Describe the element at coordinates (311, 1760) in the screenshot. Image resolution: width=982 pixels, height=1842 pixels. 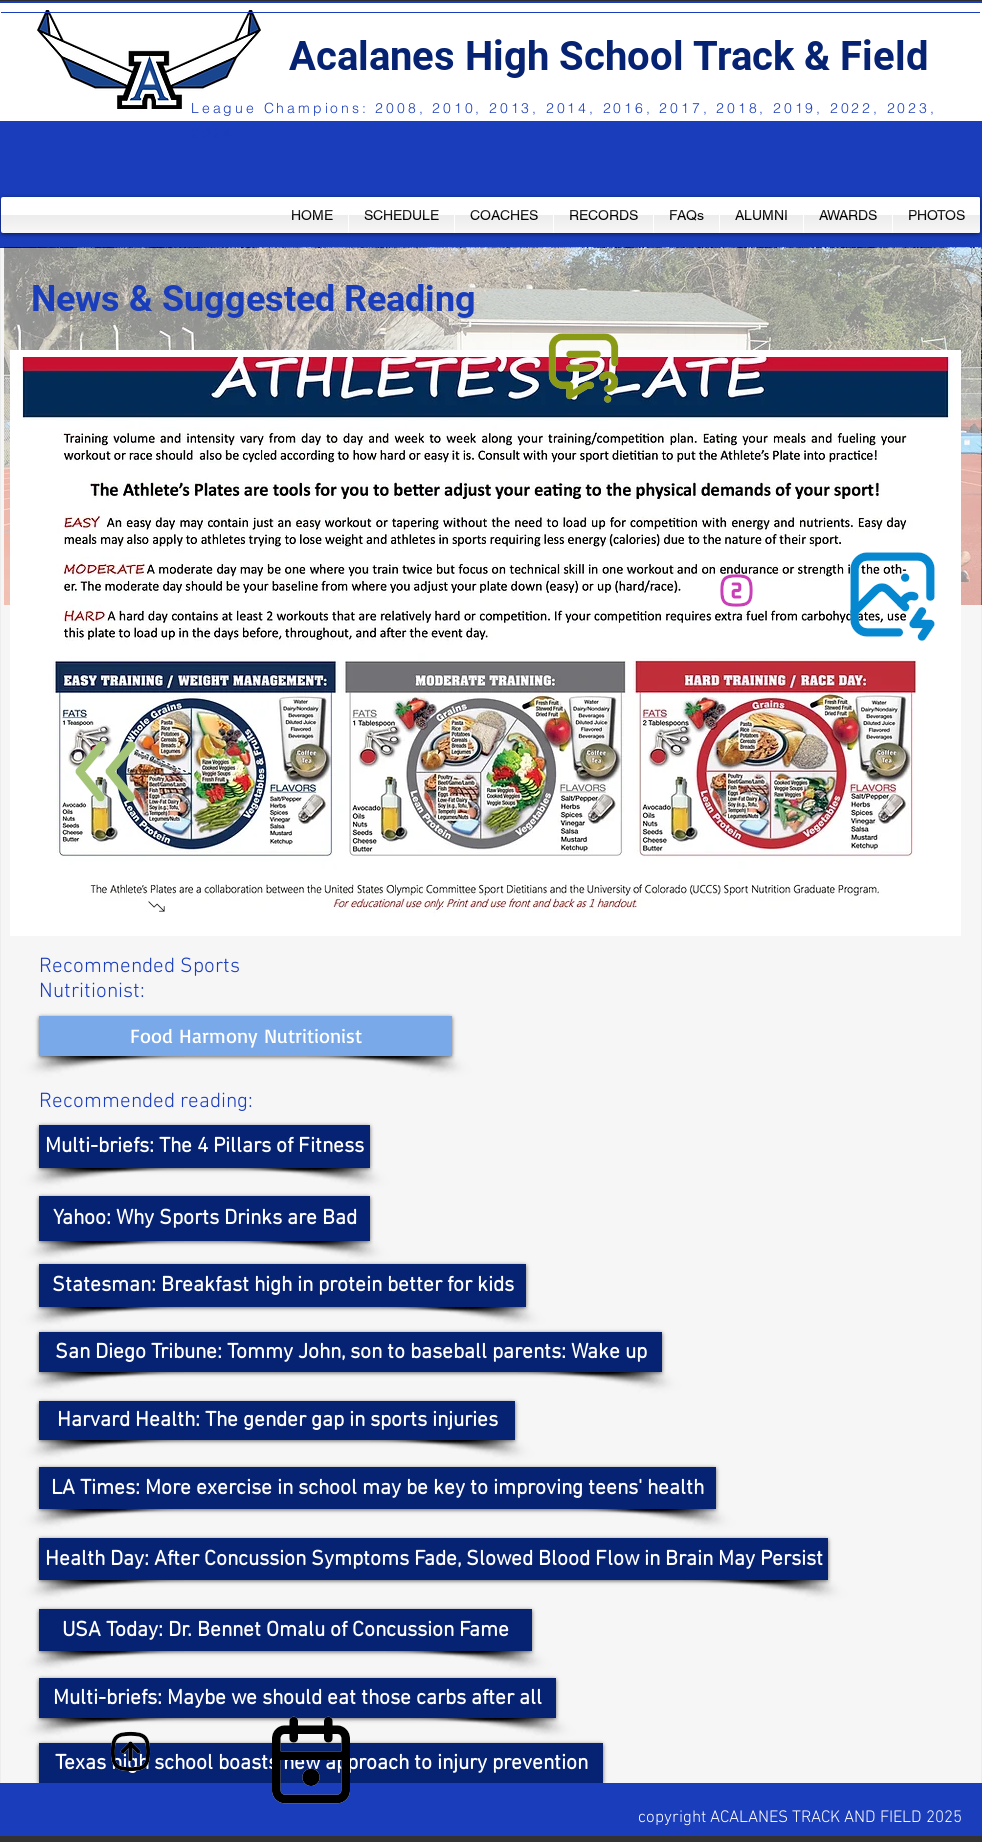
I see `view upcoming deadlines or due dates` at that location.